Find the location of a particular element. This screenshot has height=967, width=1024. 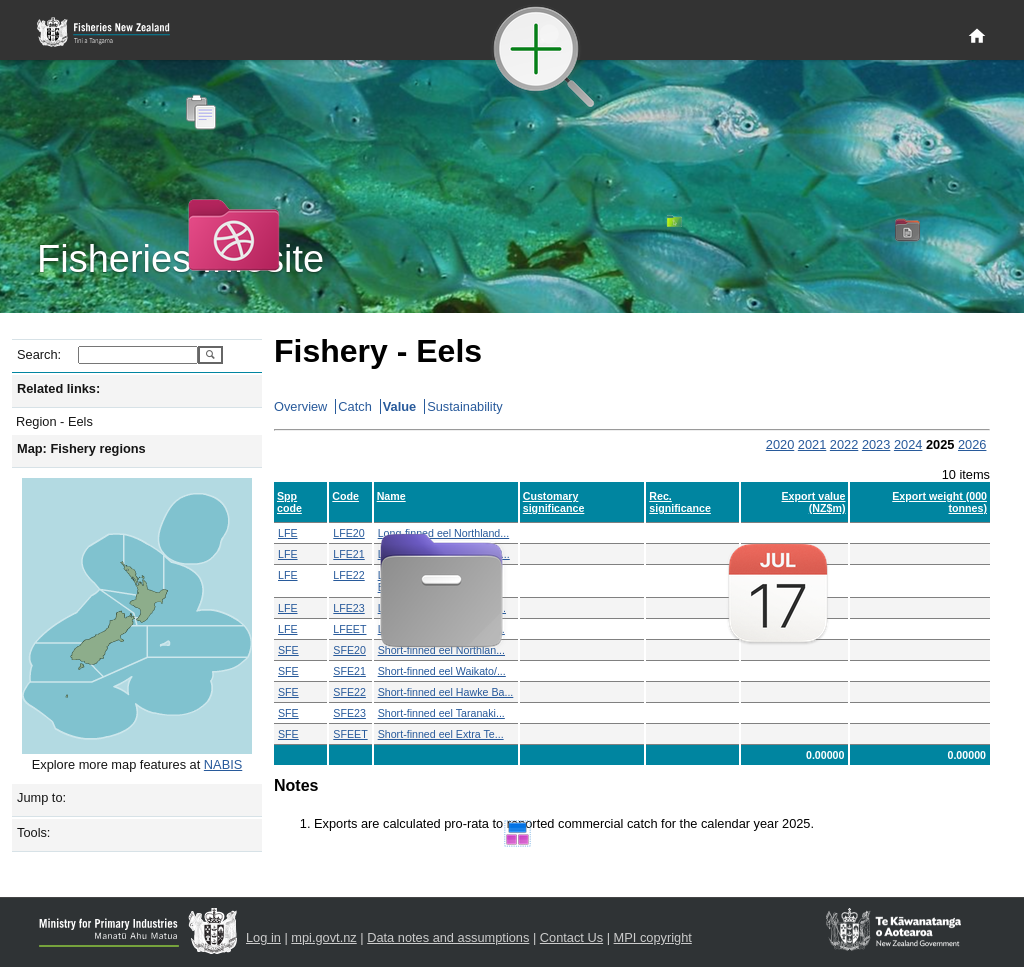

open your documents folder is located at coordinates (907, 229).